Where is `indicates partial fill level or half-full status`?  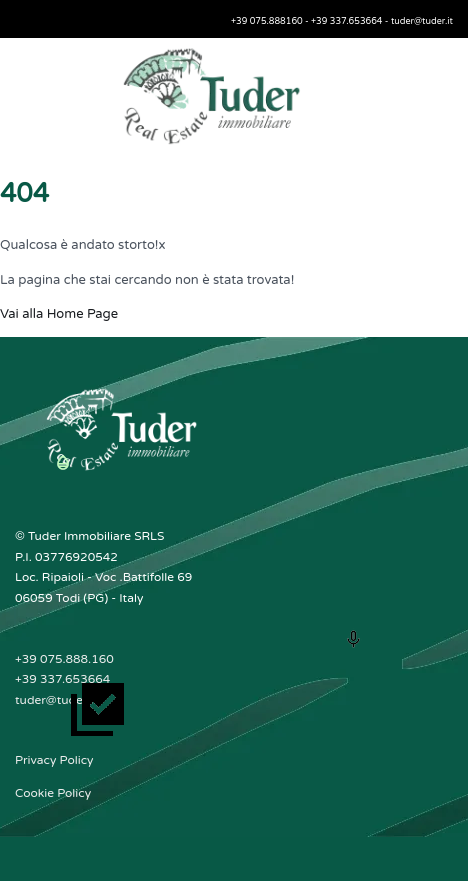 indicates partial fill level or half-full status is located at coordinates (63, 463).